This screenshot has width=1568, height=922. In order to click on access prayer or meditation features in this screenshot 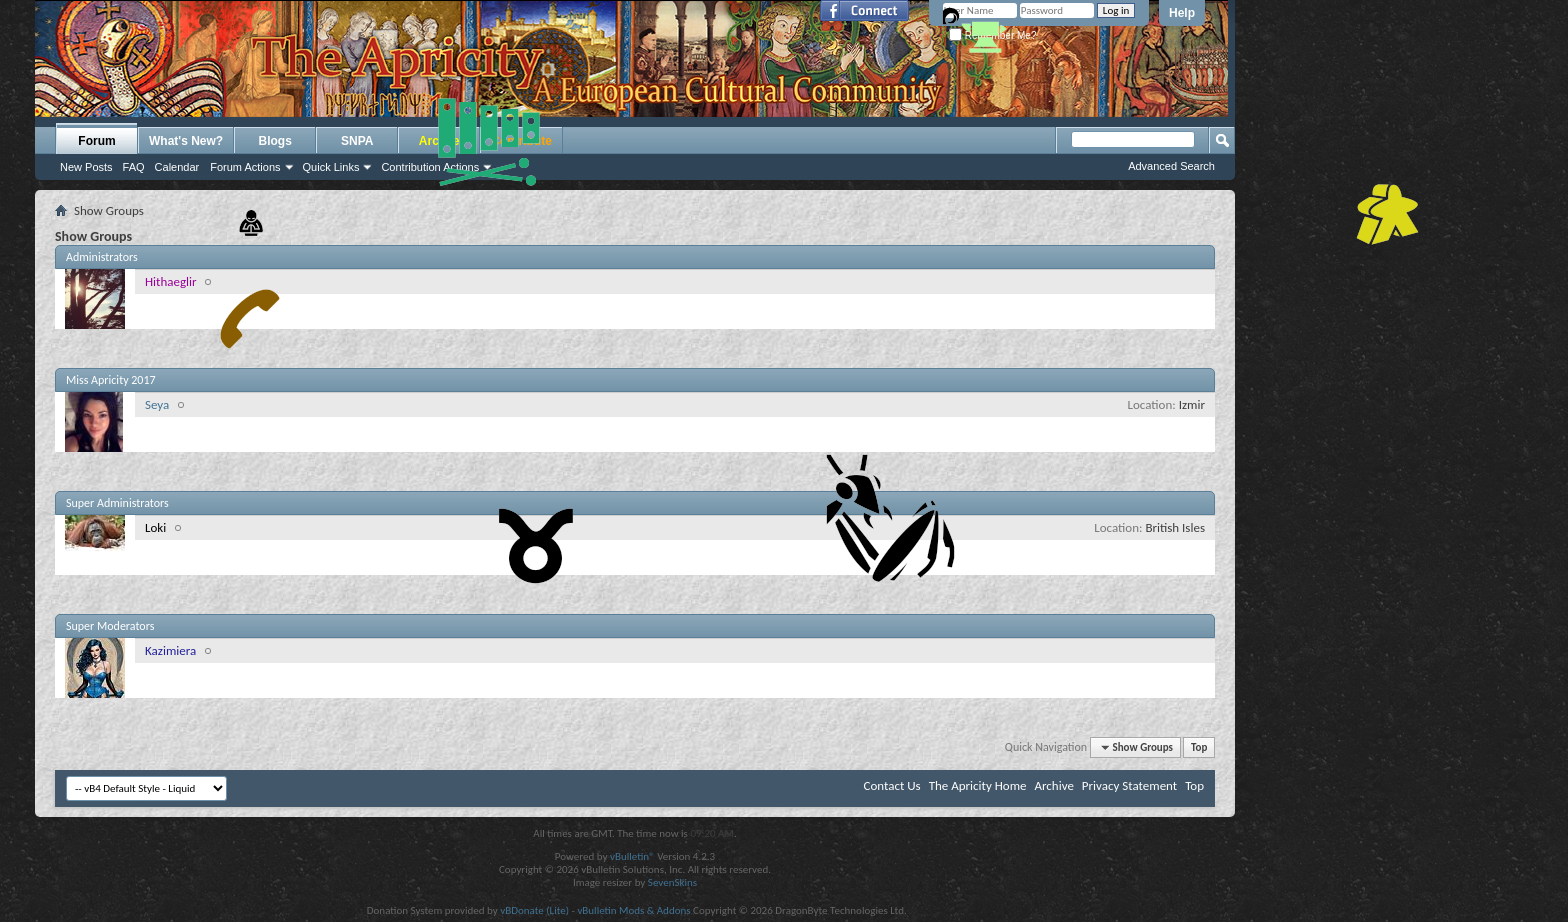, I will do `click(251, 223)`.